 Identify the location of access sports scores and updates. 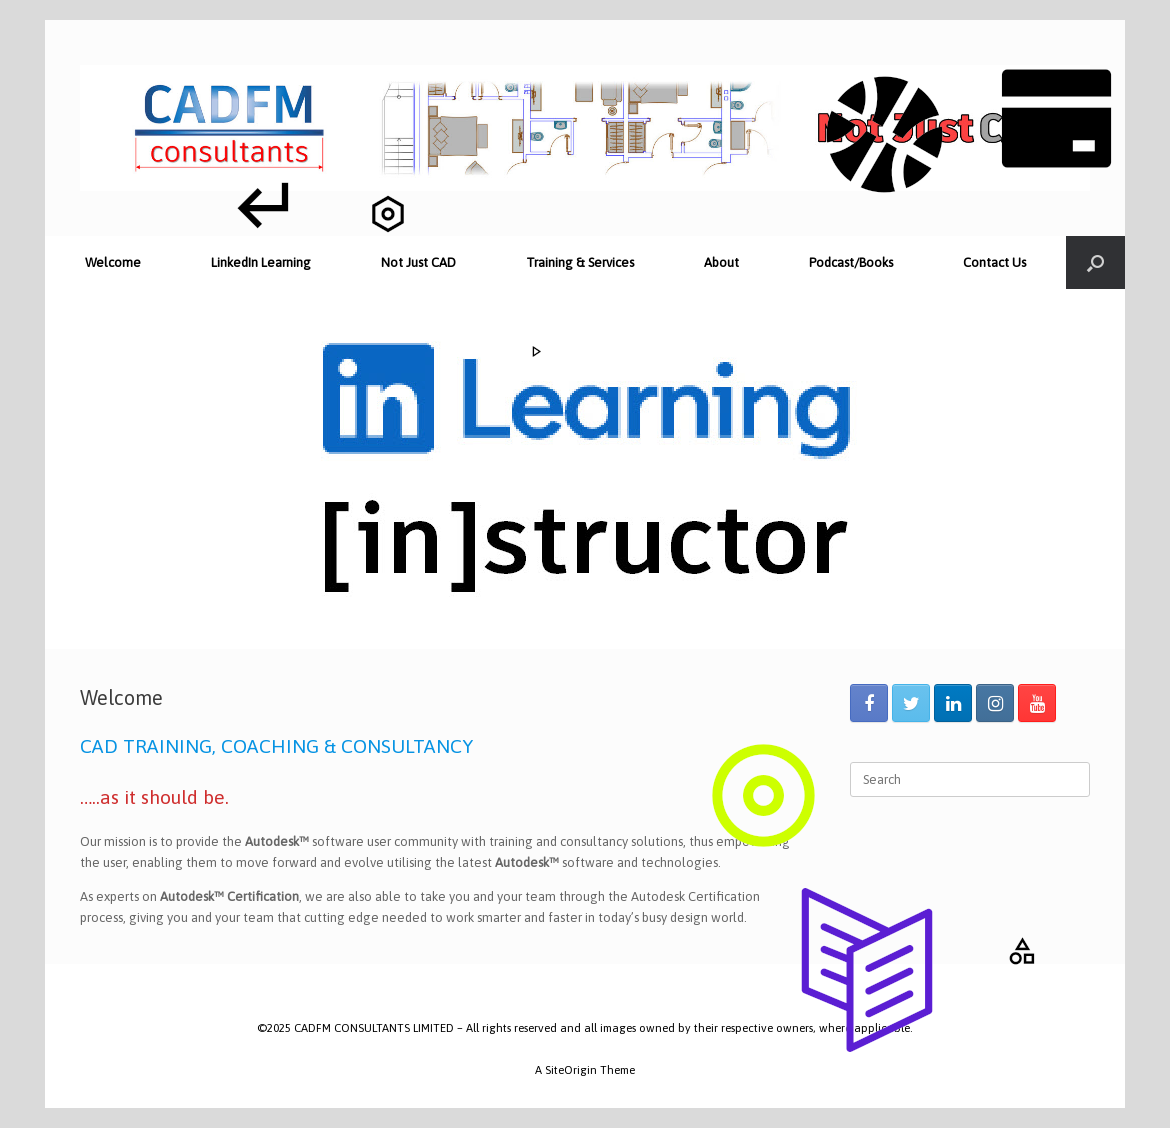
(884, 134).